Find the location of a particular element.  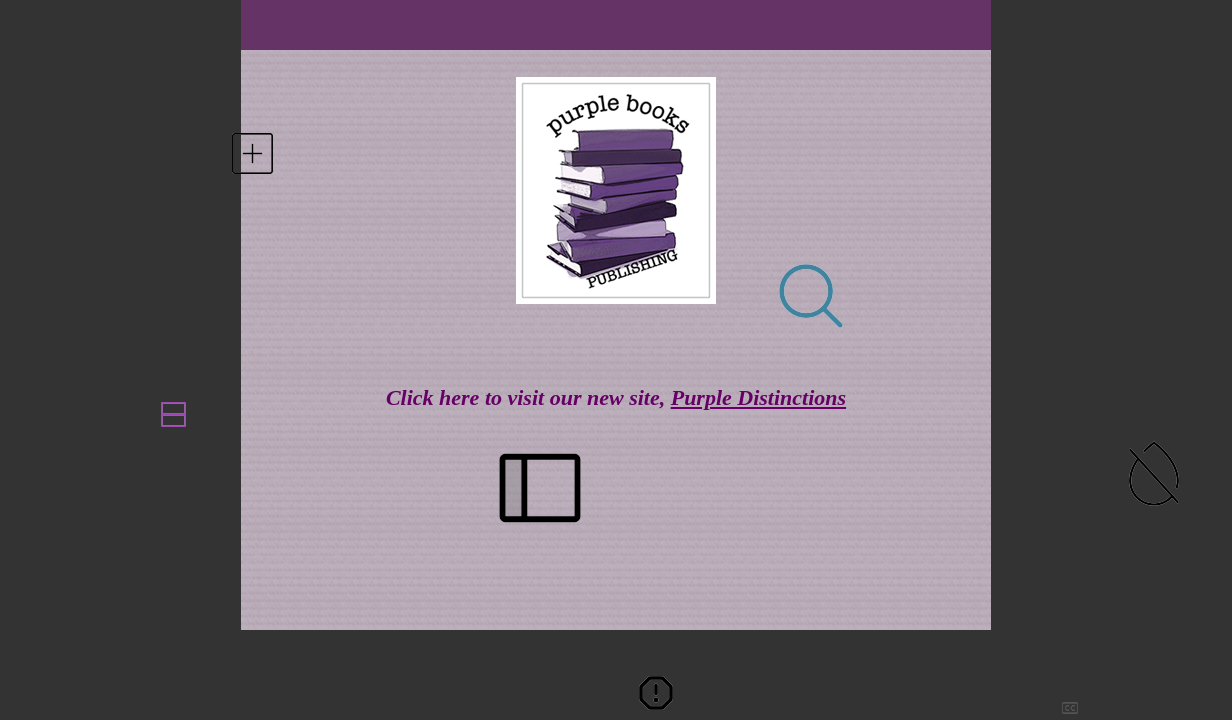

indicates a warning or critical alert is located at coordinates (656, 693).